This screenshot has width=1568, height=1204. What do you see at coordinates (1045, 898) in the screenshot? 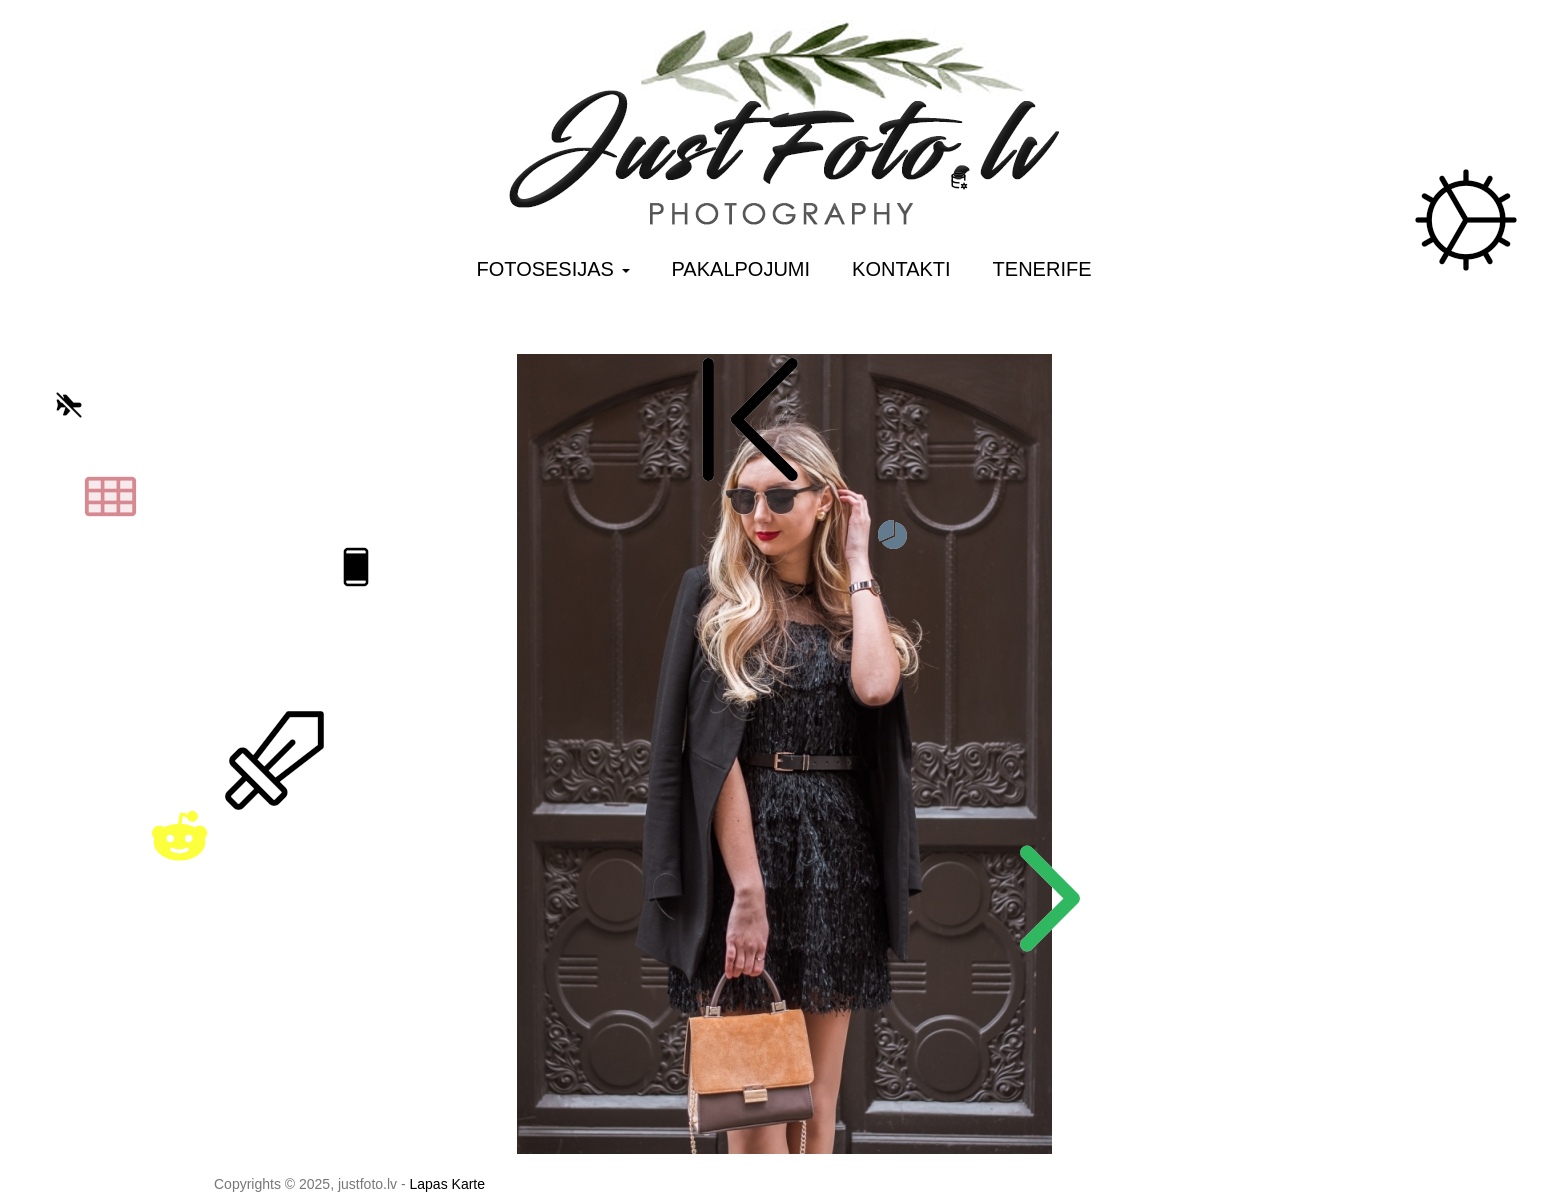
I see `navigate to the next item or screen` at bounding box center [1045, 898].